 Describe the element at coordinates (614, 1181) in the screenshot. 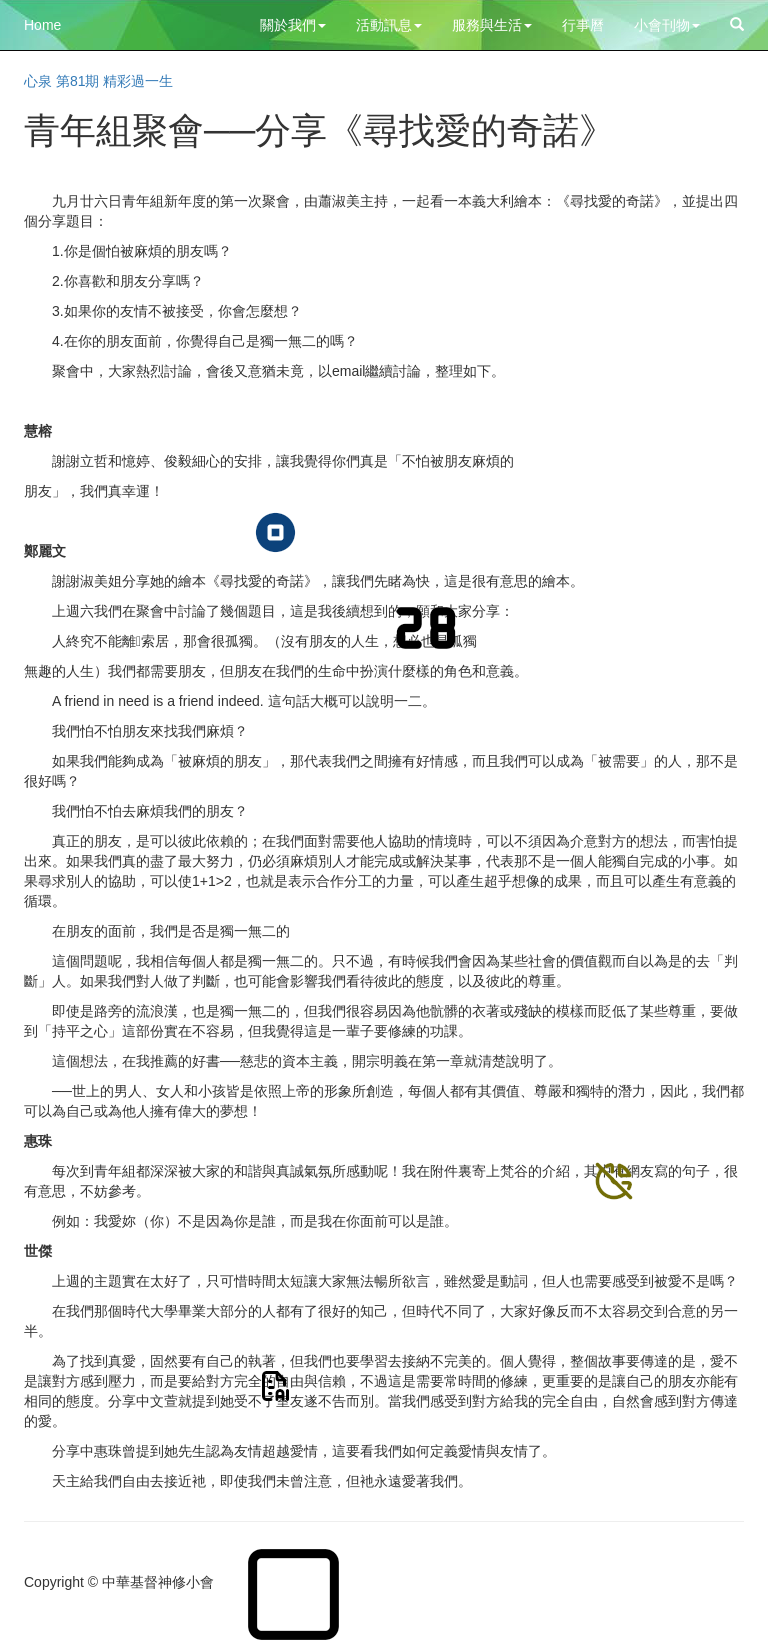

I see `disable pie chart visualization` at that location.